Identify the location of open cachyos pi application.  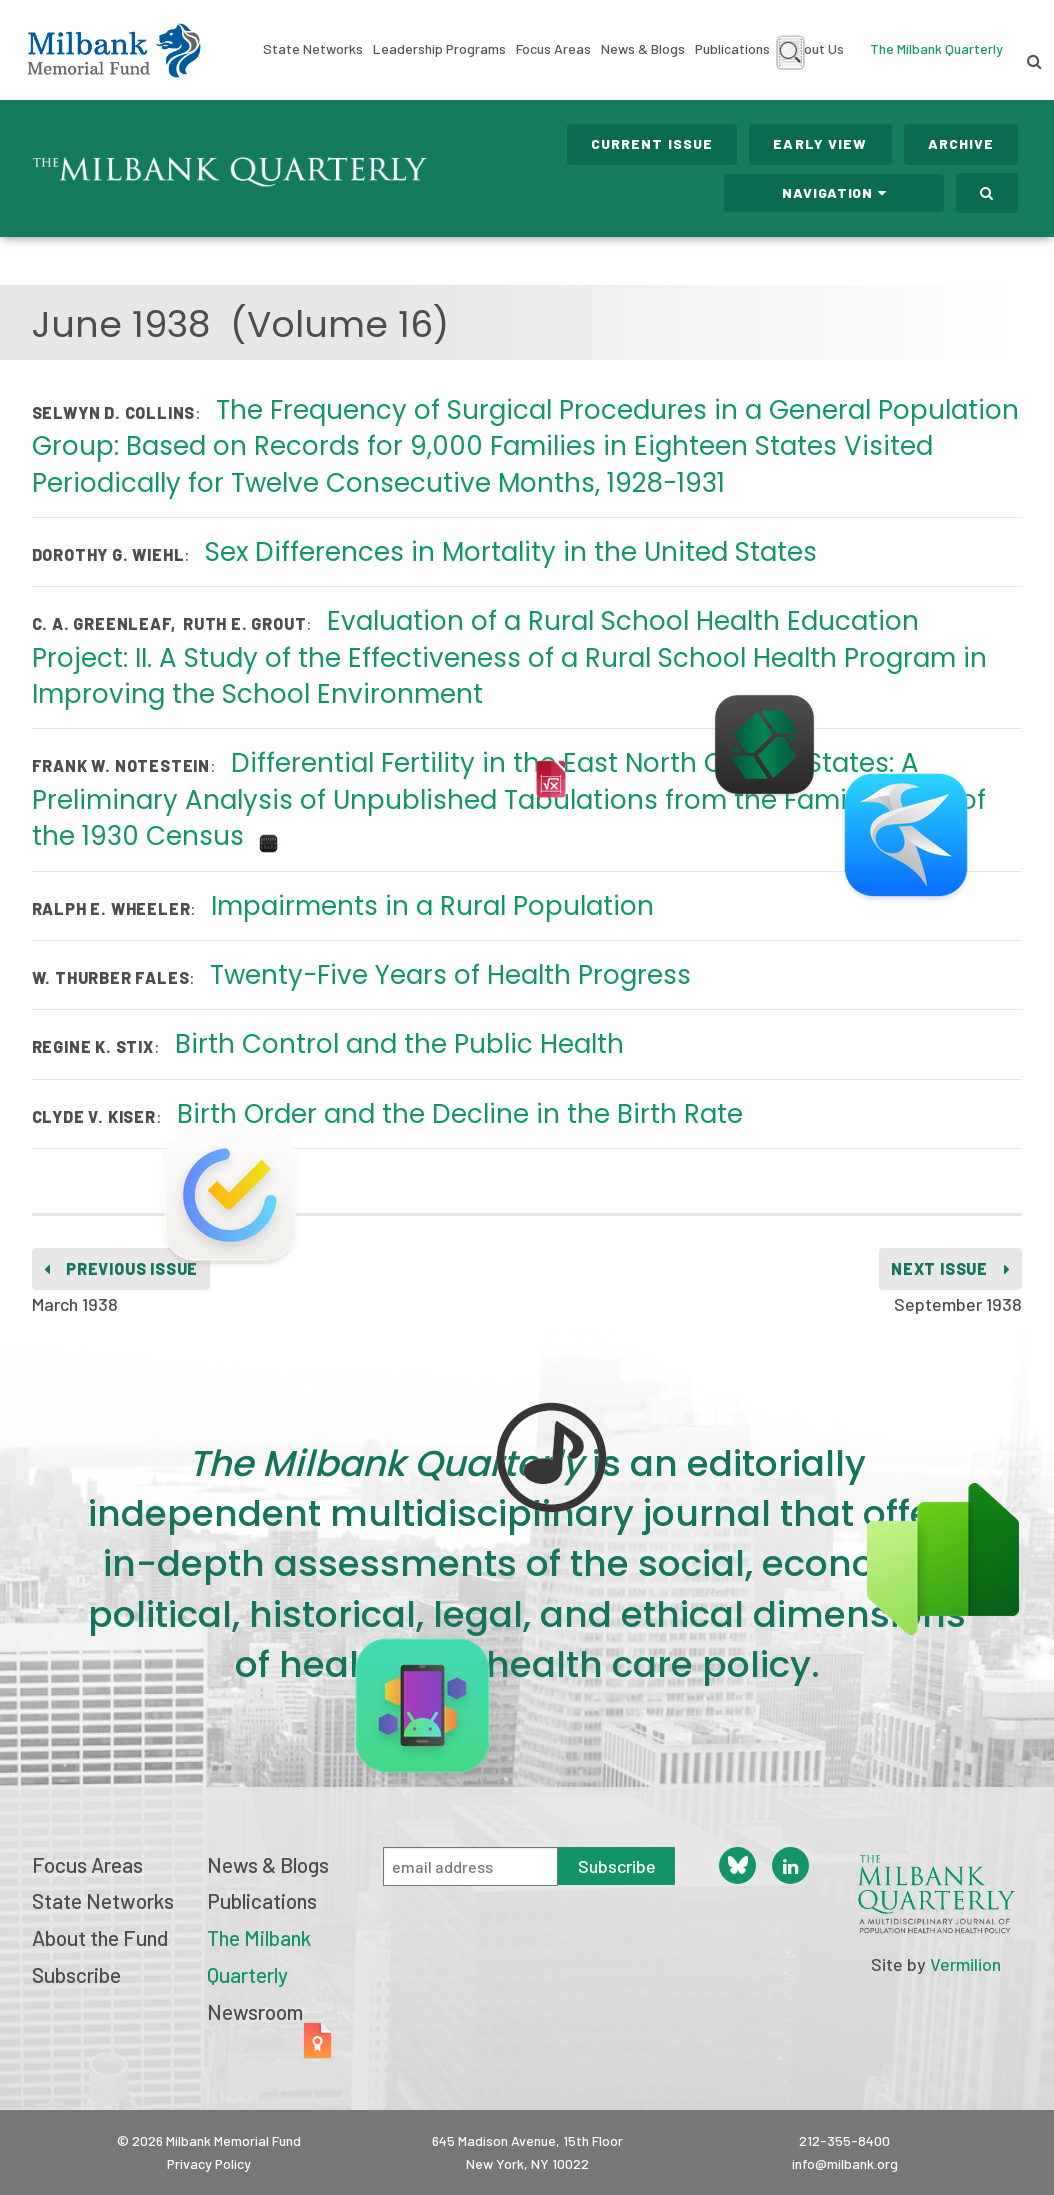
(764, 744).